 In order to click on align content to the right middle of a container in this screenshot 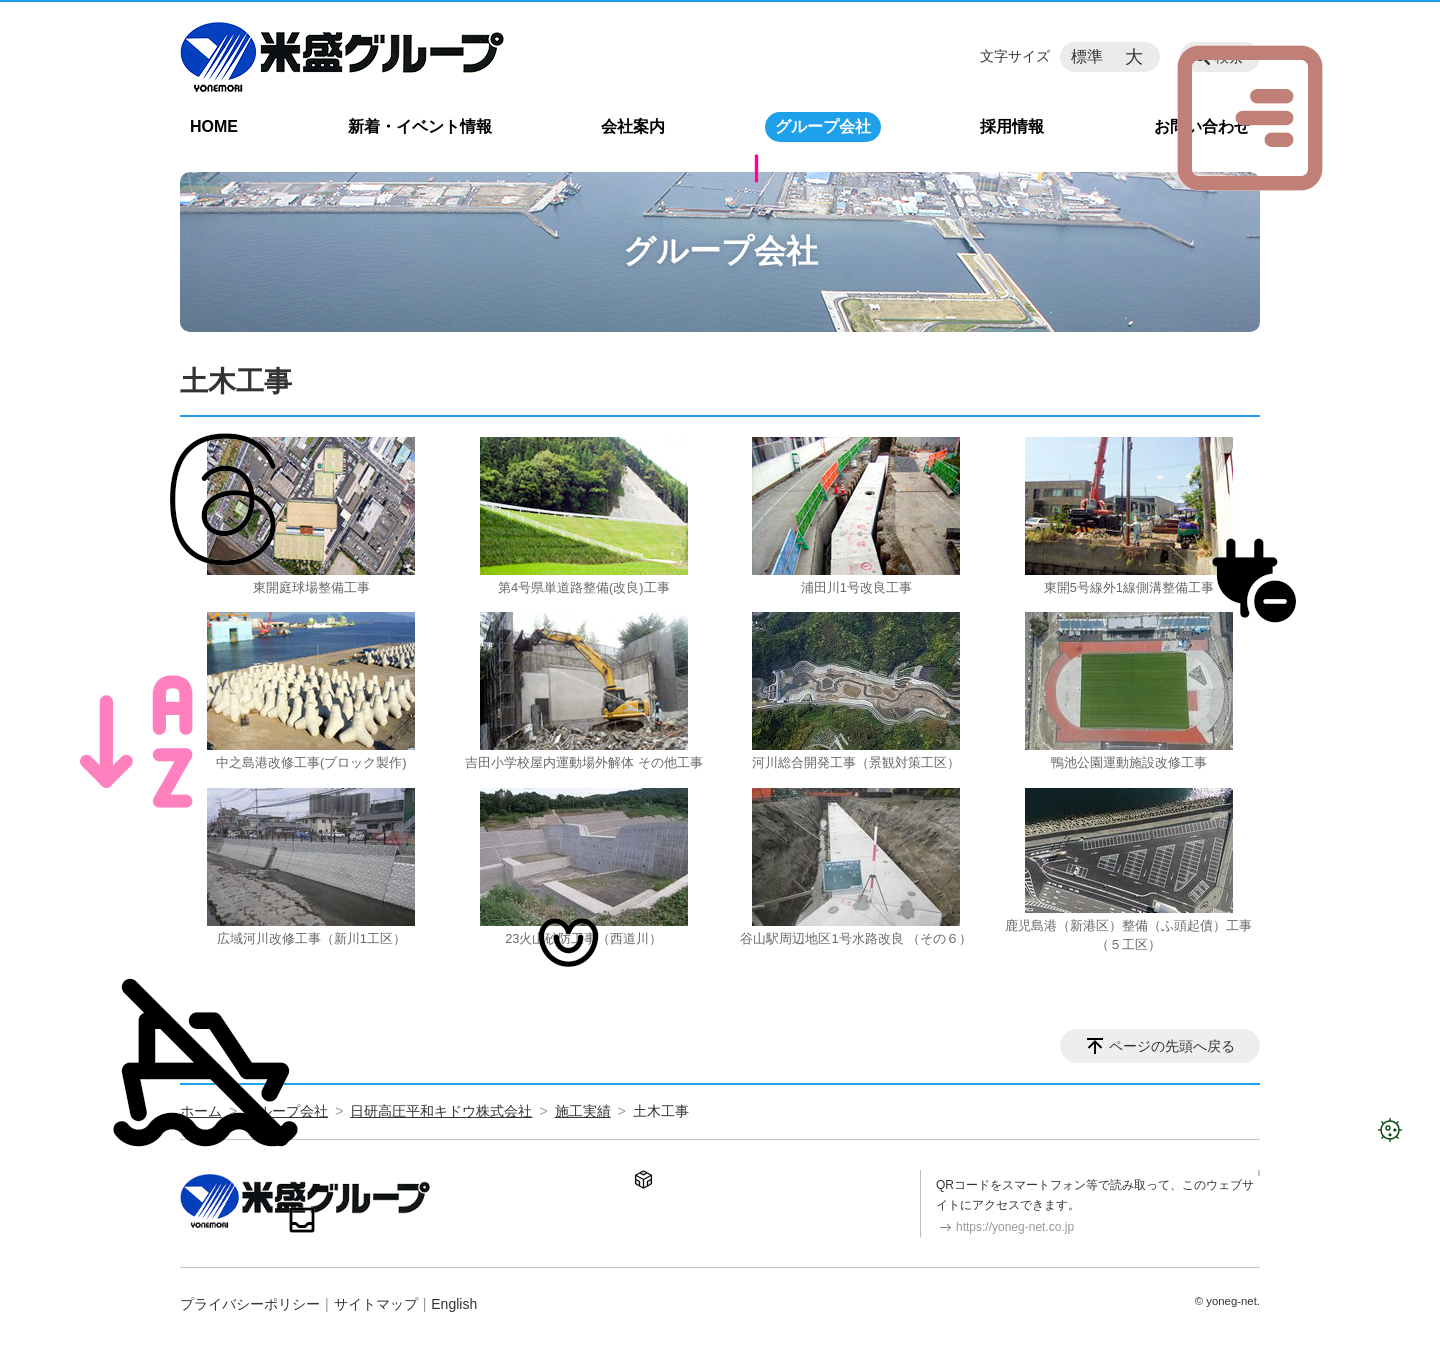, I will do `click(1250, 118)`.